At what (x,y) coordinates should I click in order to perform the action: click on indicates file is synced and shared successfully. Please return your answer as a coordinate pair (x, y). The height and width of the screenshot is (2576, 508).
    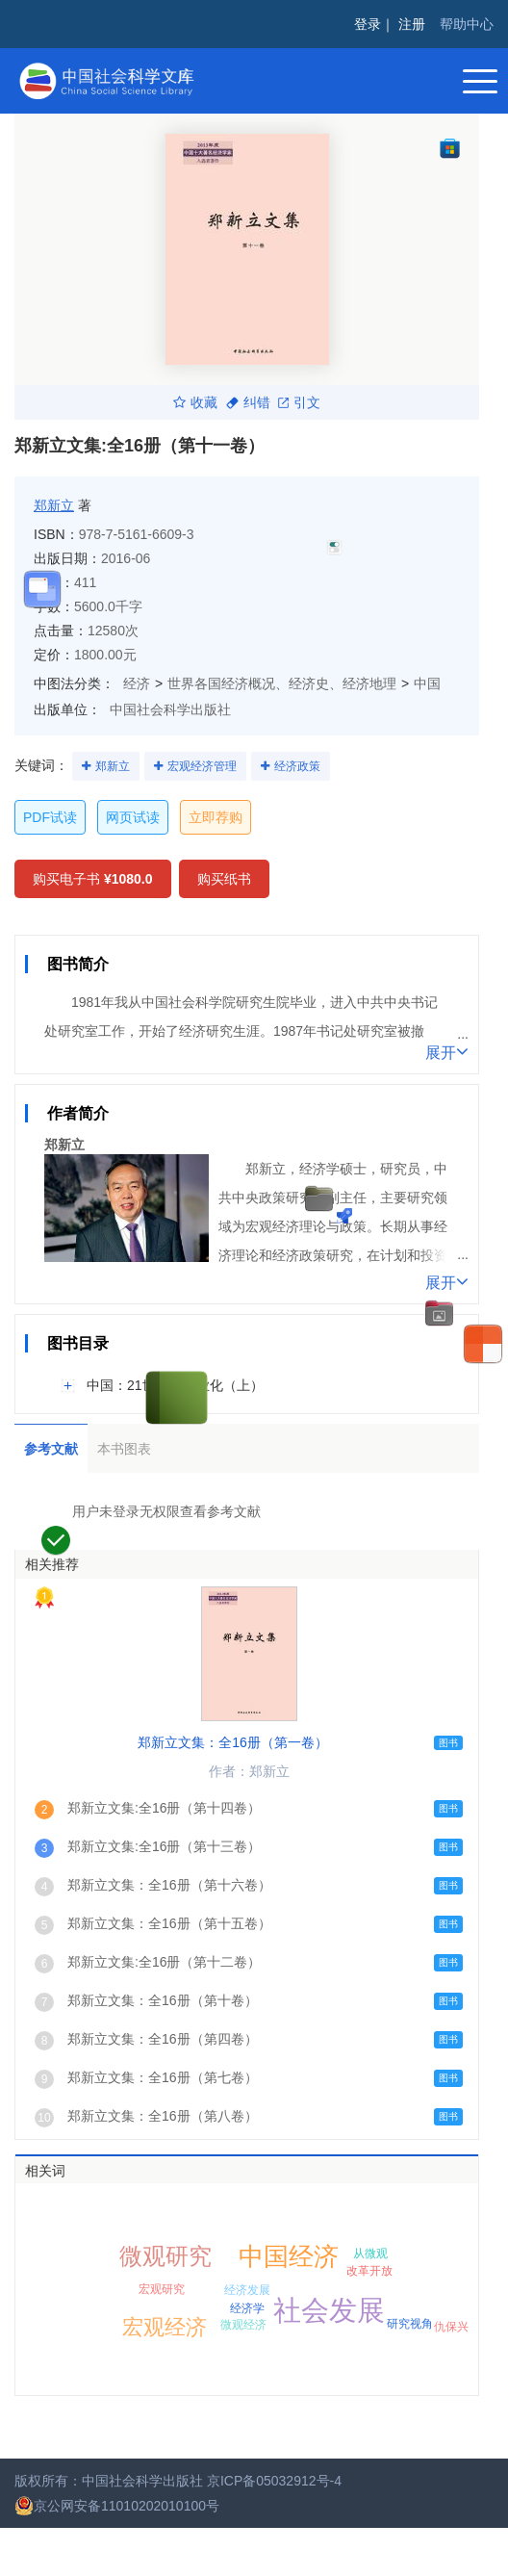
    Looking at the image, I should click on (56, 1540).